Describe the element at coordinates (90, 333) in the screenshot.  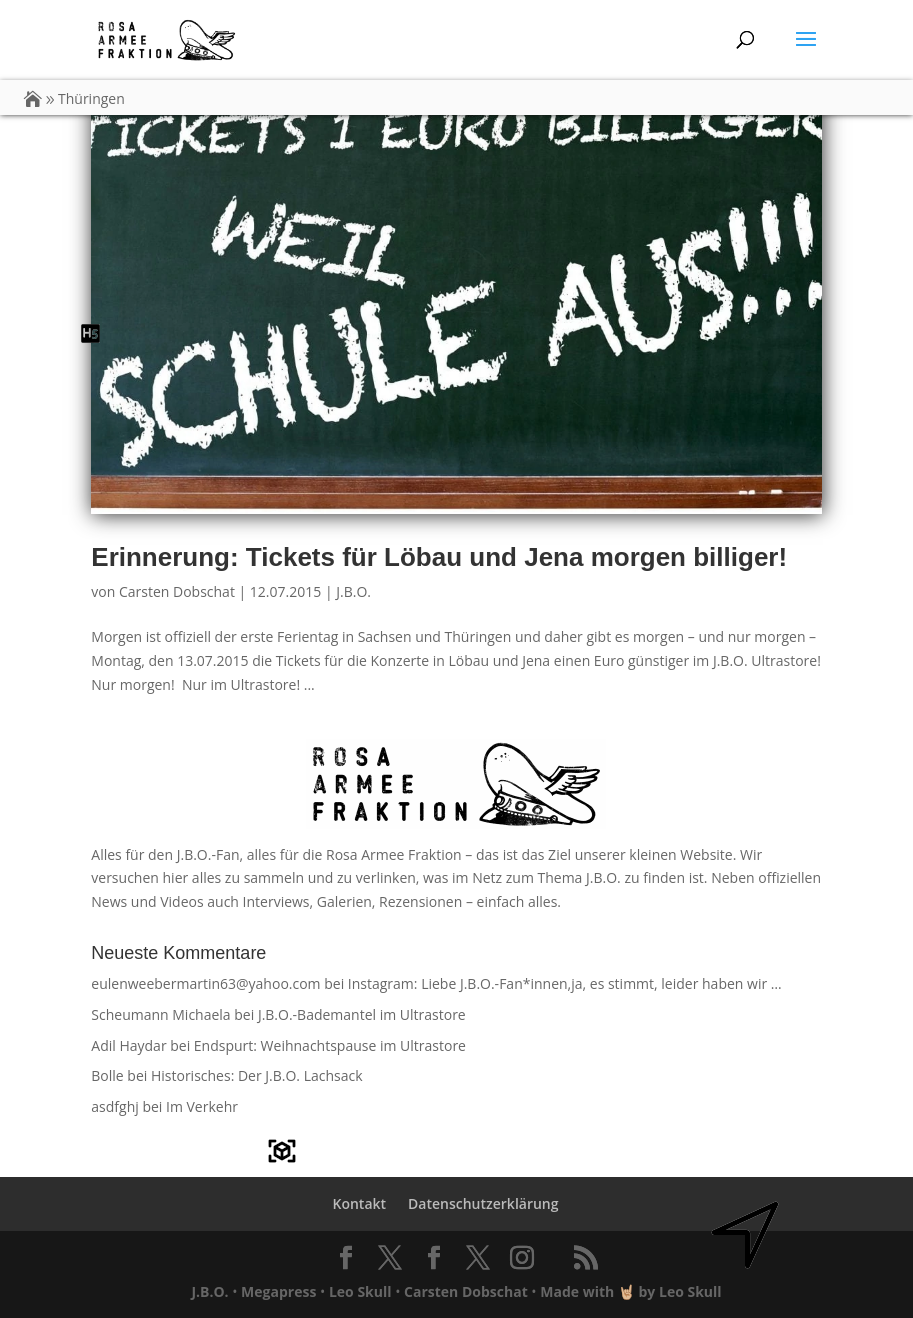
I see `format text as heading level 5` at that location.